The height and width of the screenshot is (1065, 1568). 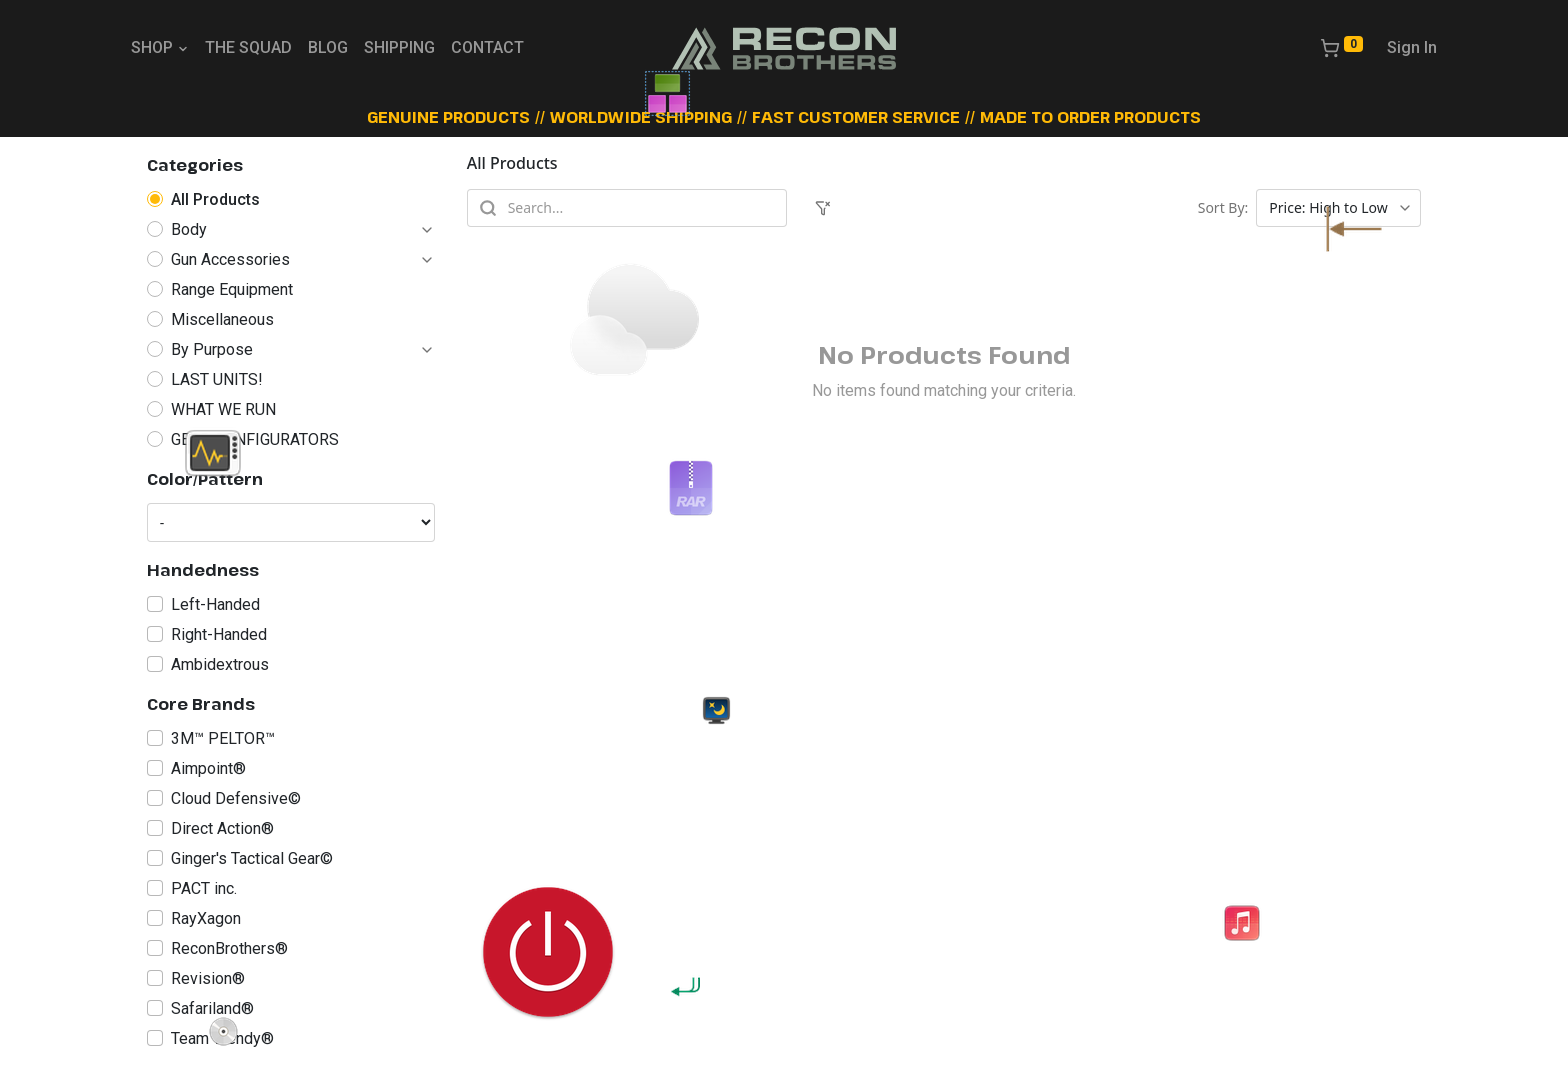 I want to click on open system monitor application, so click(x=213, y=453).